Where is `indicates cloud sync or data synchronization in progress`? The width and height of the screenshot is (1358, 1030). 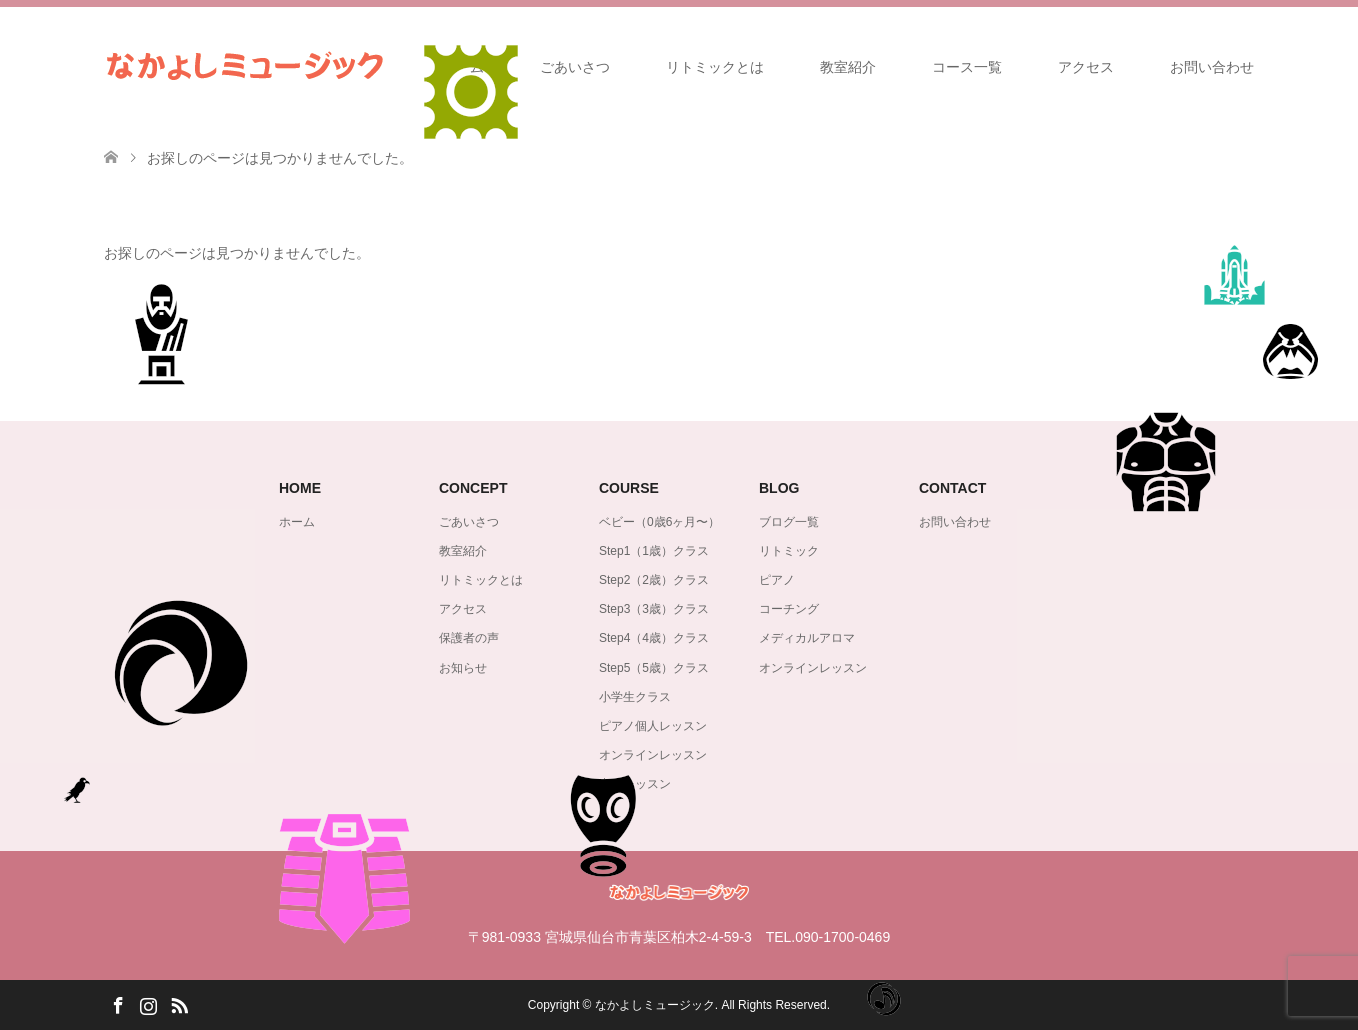
indicates cloud sync or data synchronization in progress is located at coordinates (181, 663).